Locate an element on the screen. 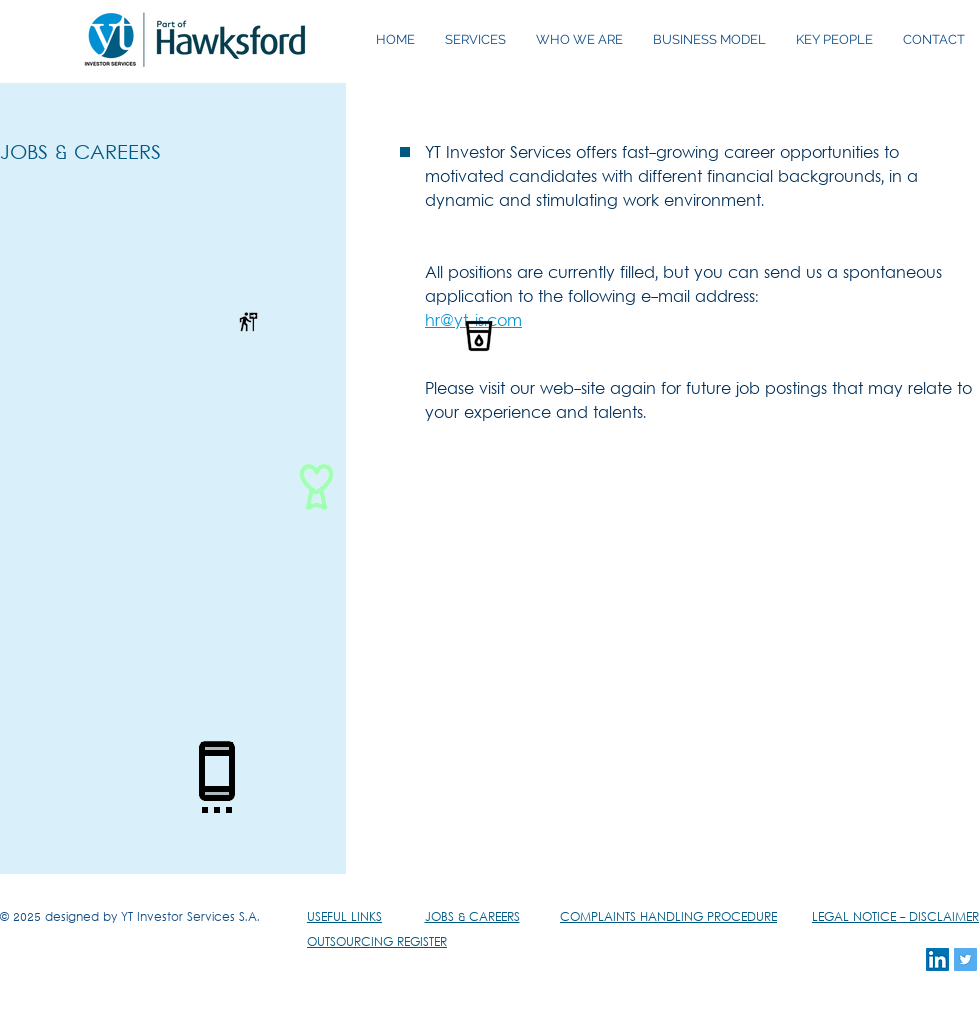 This screenshot has height=1010, width=980. access mobile device settings is located at coordinates (217, 777).